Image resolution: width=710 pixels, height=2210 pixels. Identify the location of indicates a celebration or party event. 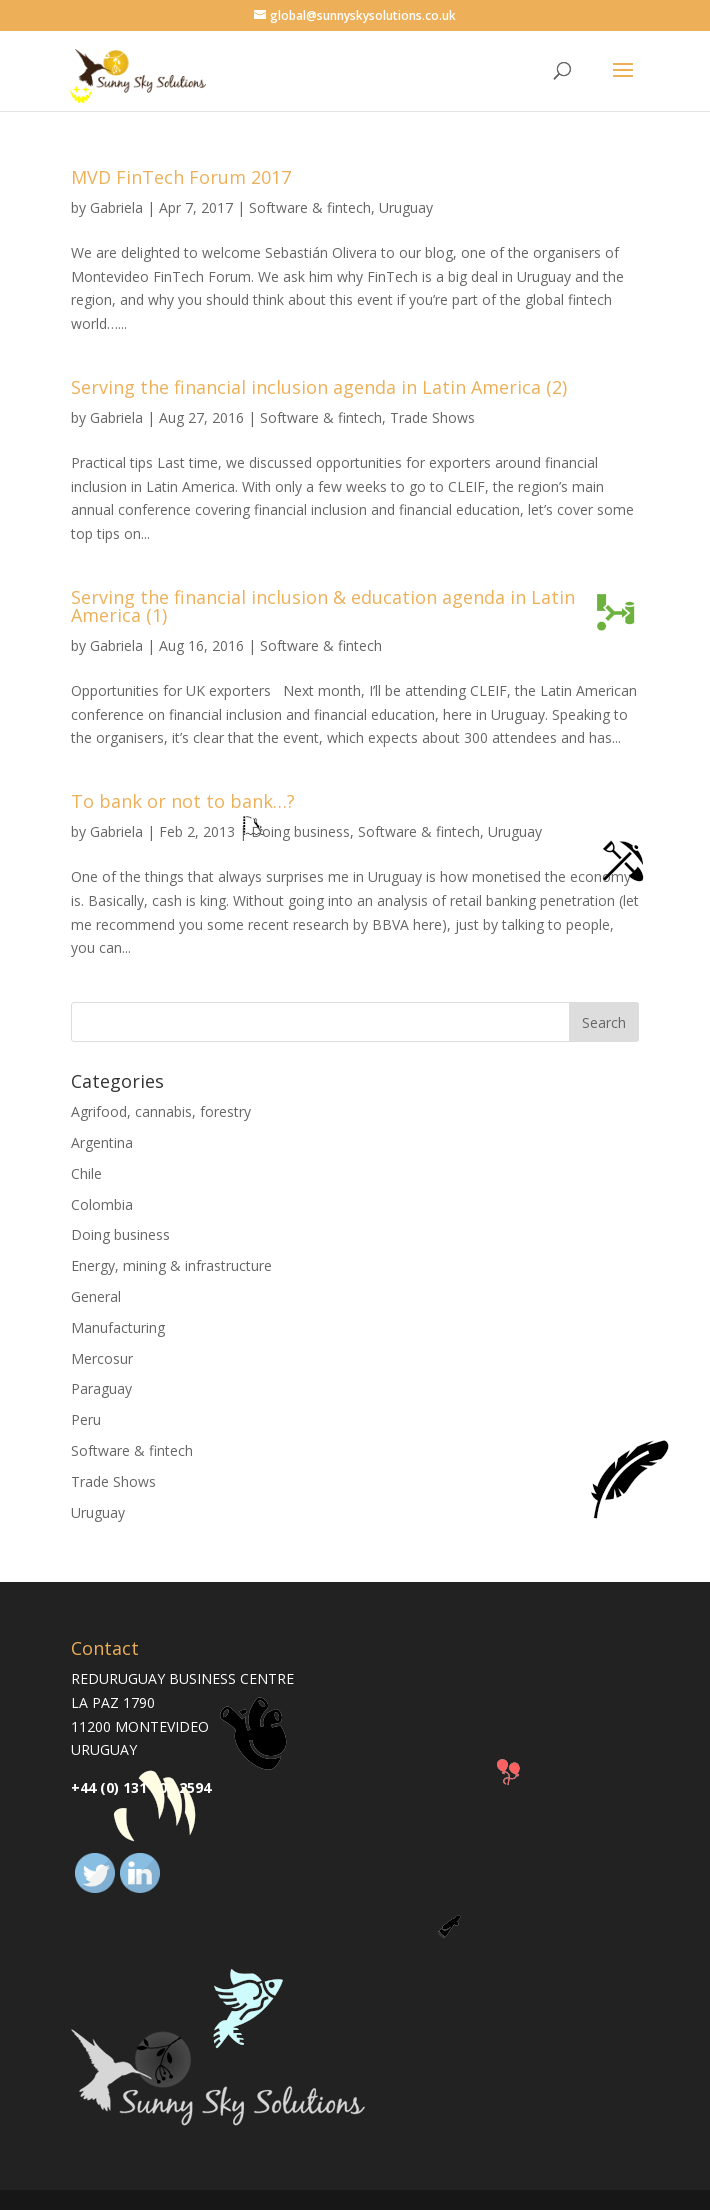
(508, 1772).